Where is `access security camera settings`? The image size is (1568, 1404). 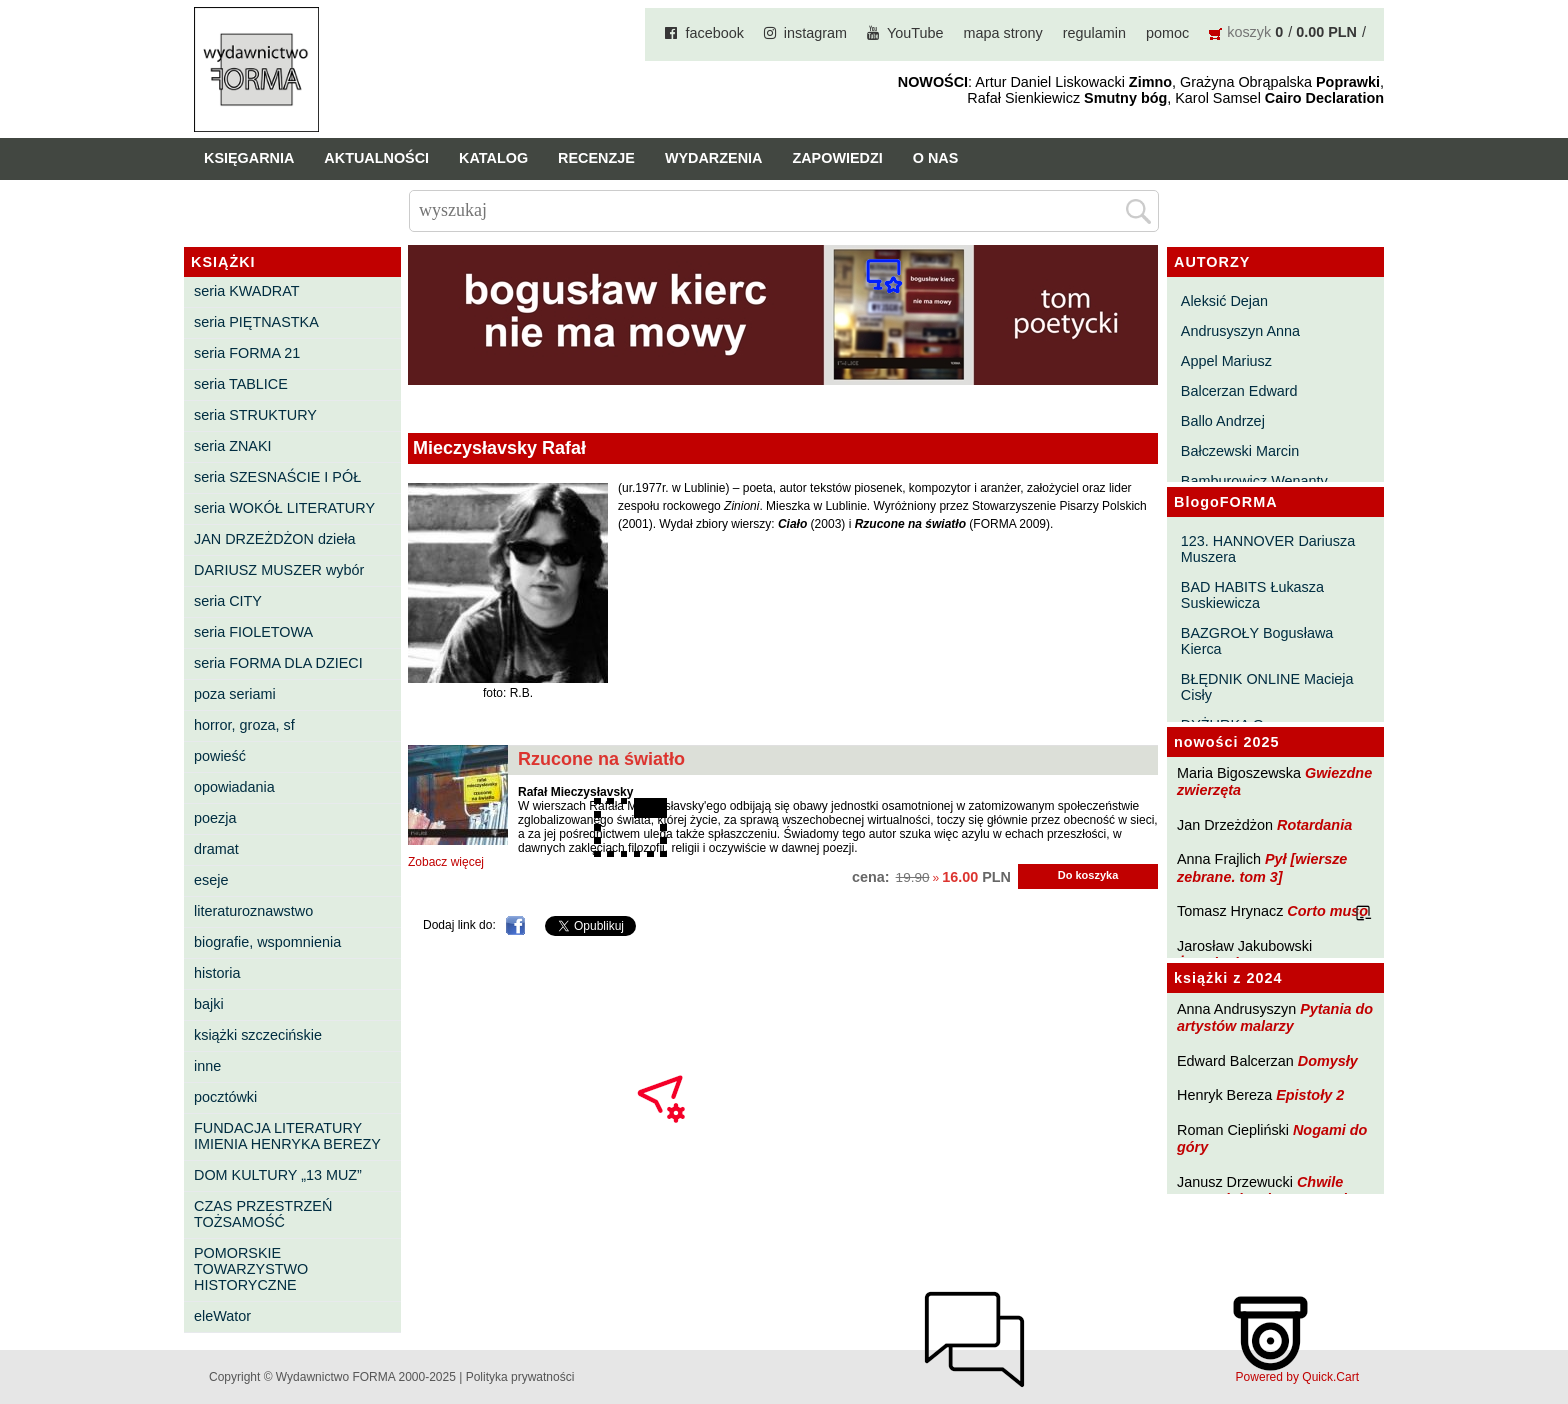
access security camera settings is located at coordinates (1270, 1333).